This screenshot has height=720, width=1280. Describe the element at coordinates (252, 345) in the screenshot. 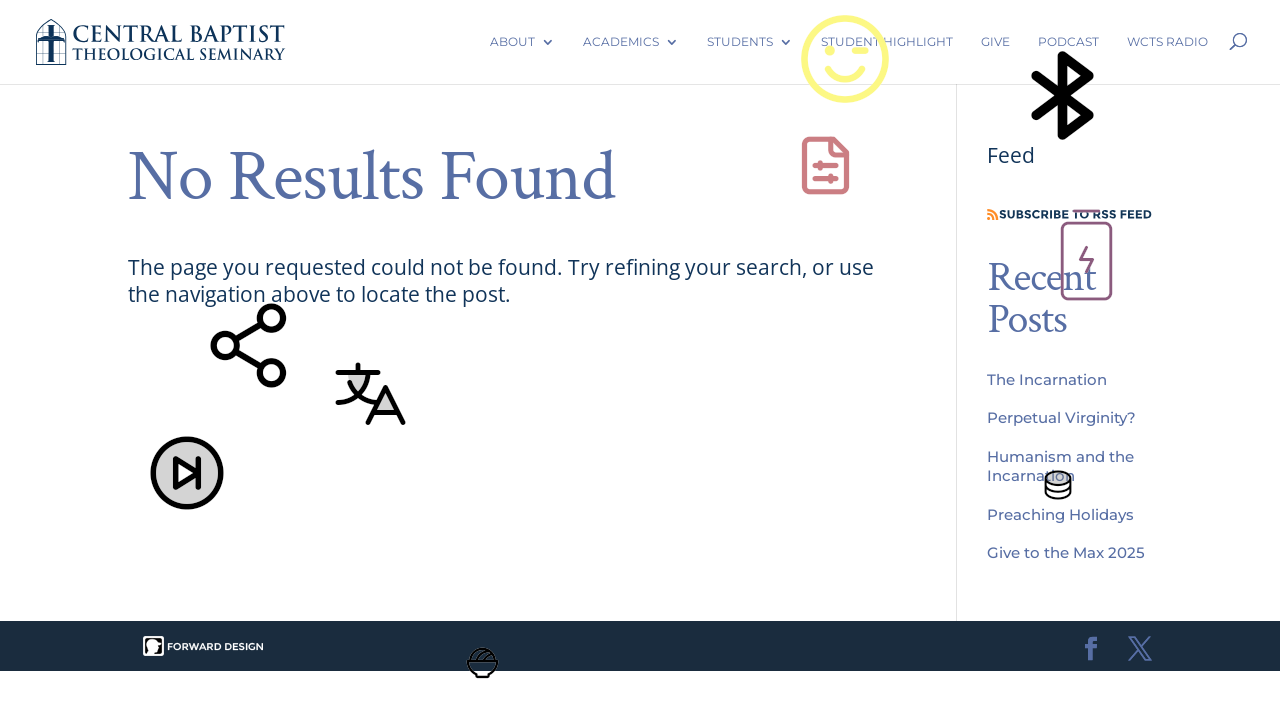

I see `share content to other apps or platforms` at that location.